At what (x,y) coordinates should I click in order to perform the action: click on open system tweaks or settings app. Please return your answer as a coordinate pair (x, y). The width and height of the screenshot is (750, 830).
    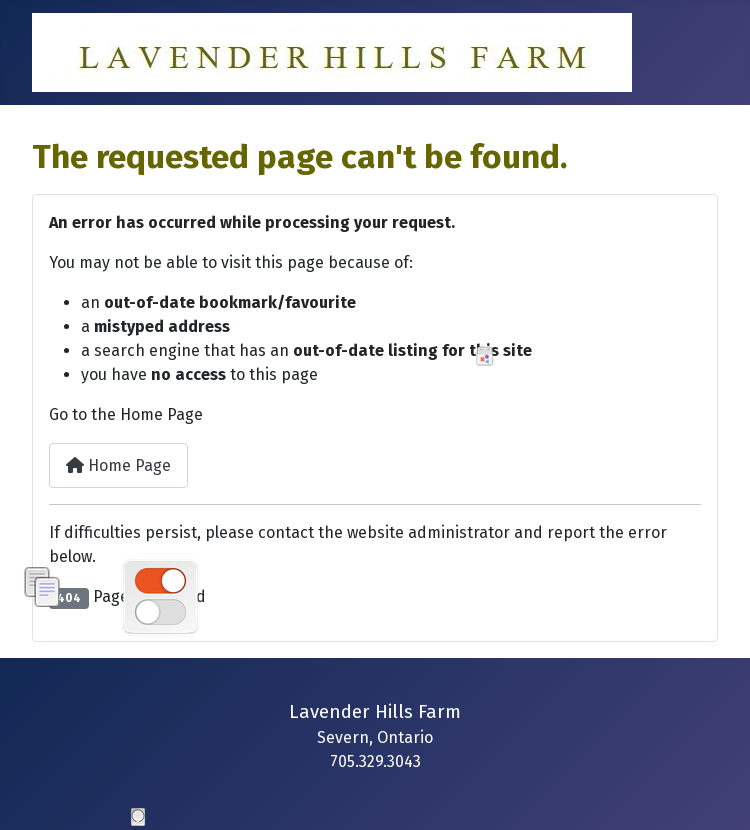
    Looking at the image, I should click on (160, 596).